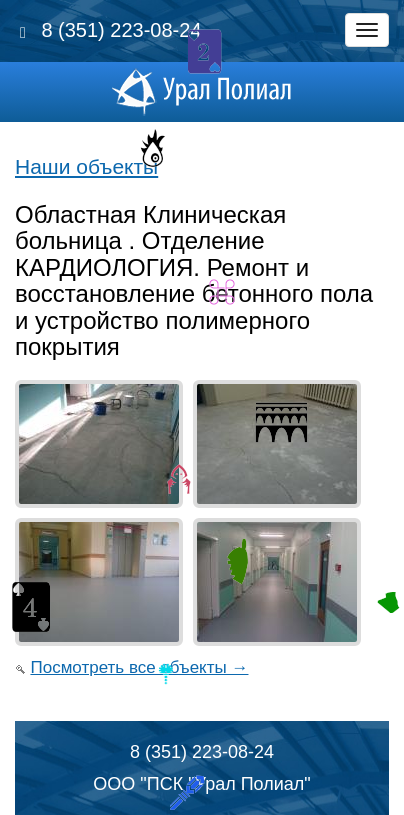  I want to click on two of hearts playing card, so click(204, 51).